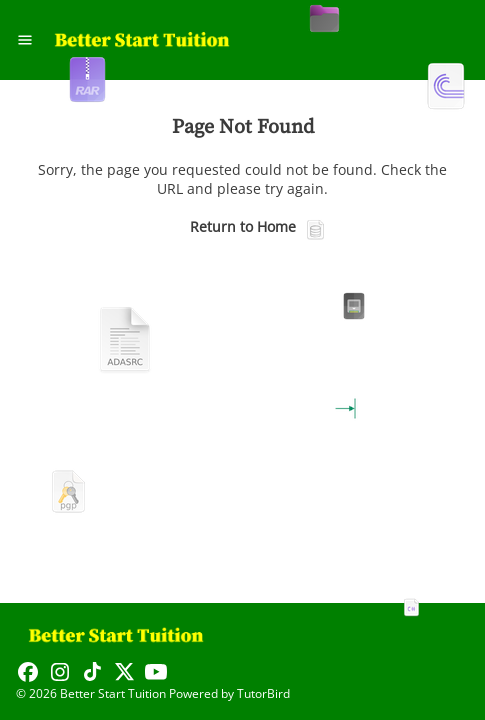 The image size is (485, 720). What do you see at coordinates (87, 79) in the screenshot?
I see `a compressed RAR archive file` at bounding box center [87, 79].